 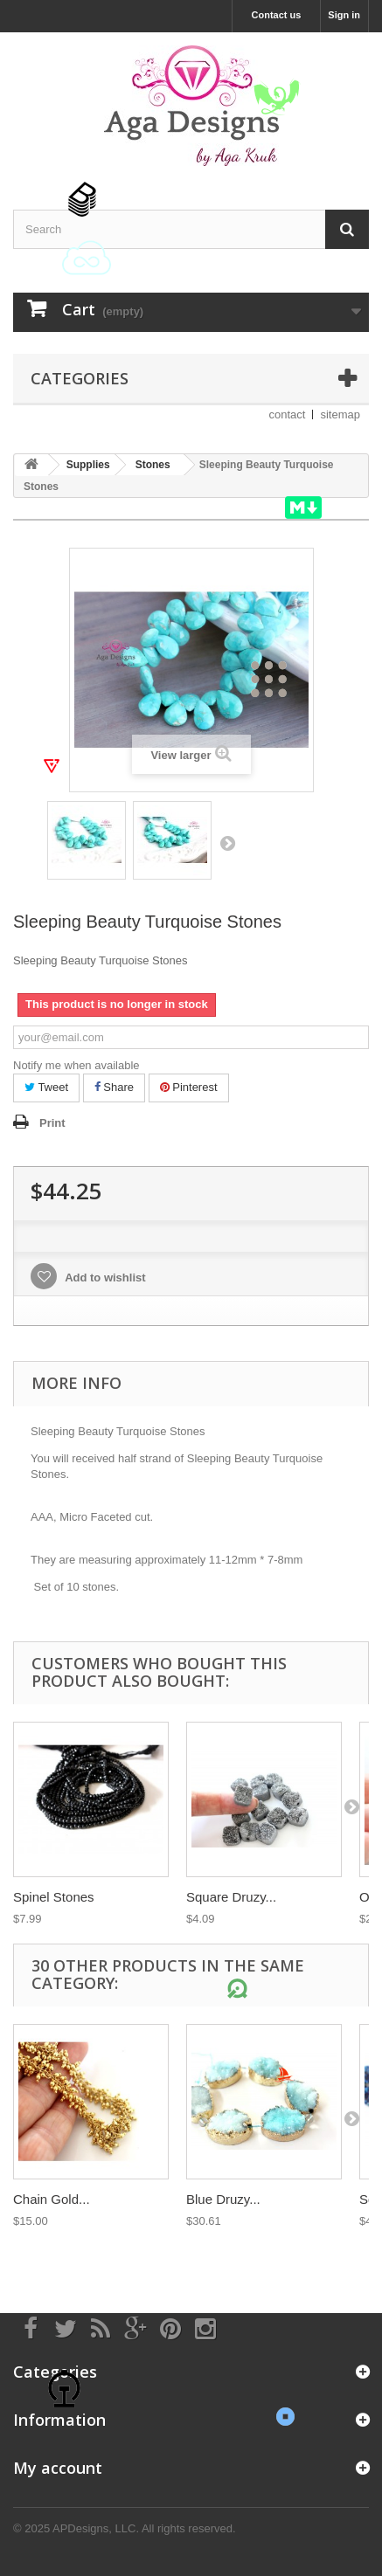 I want to click on open JSFiddle code playground, so click(x=87, y=258).